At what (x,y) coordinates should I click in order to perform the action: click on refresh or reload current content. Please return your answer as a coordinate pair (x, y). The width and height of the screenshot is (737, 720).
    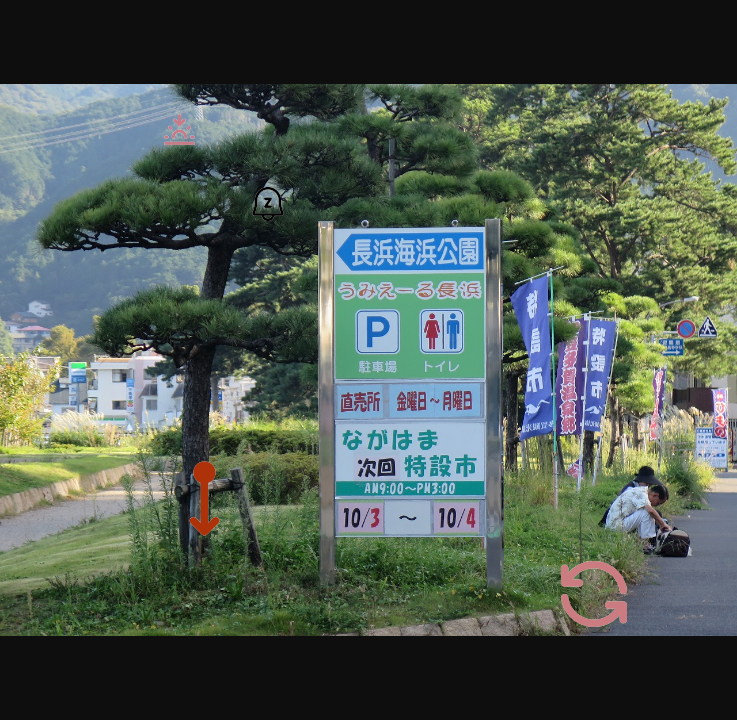
    Looking at the image, I should click on (594, 594).